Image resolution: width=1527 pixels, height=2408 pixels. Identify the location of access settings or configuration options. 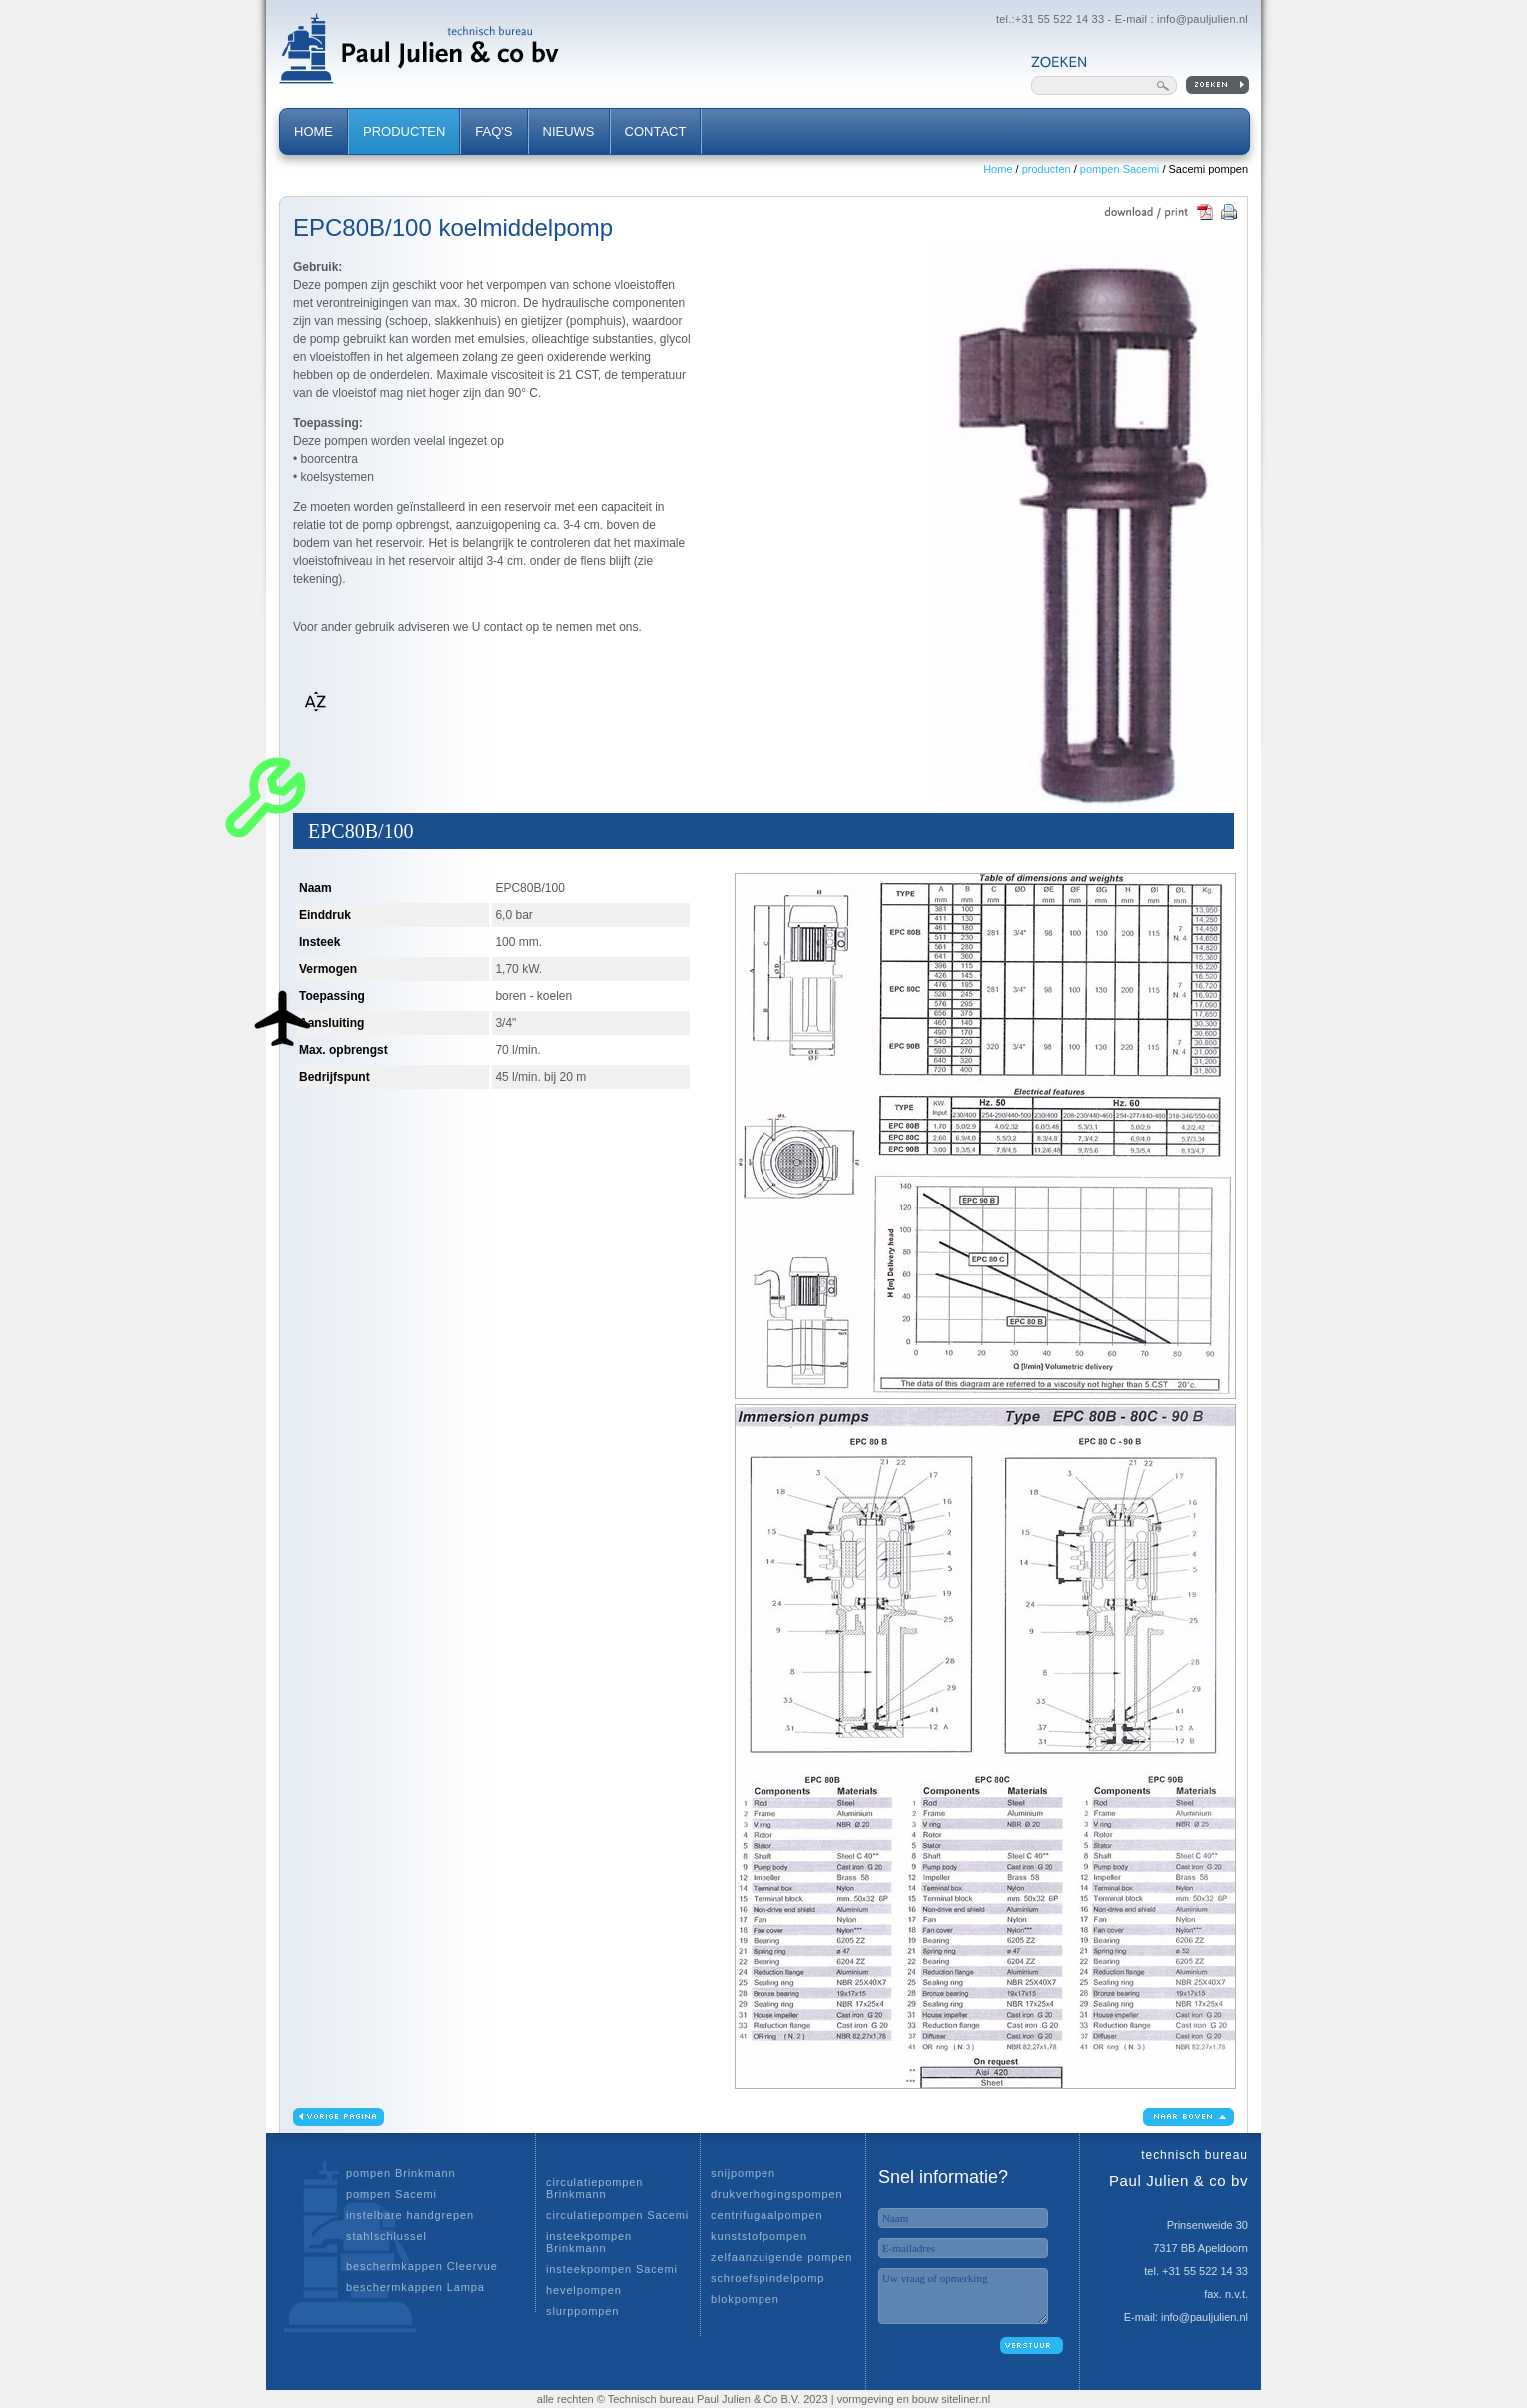
(265, 797).